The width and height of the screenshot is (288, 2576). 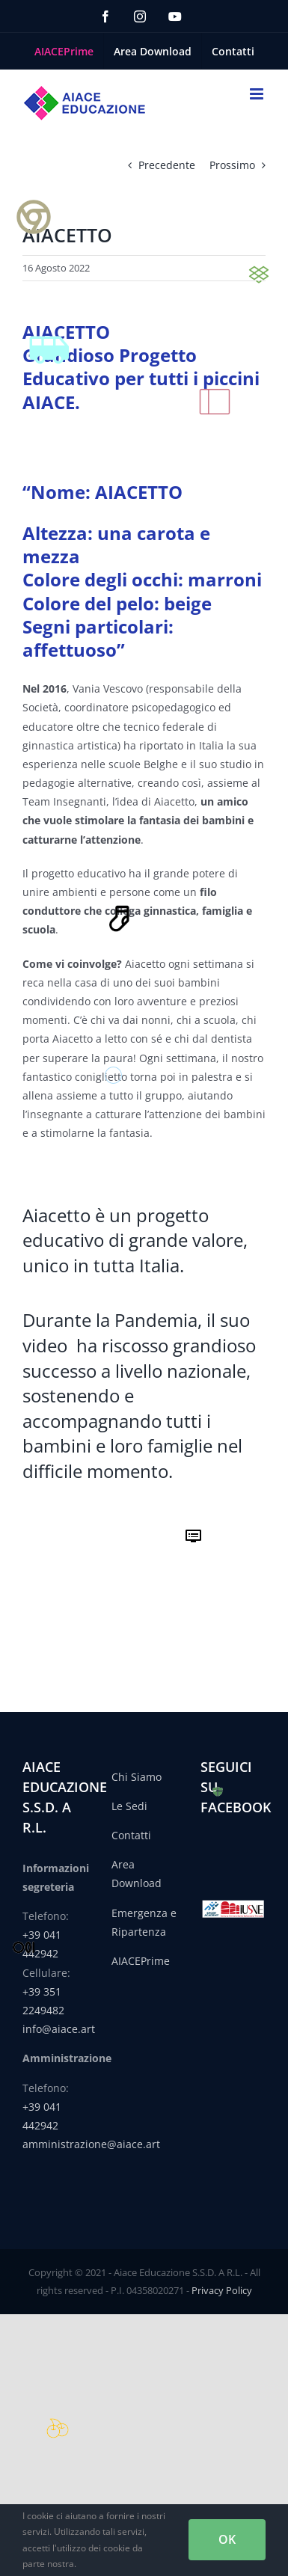 I want to click on open the Medium app, so click(x=23, y=1947).